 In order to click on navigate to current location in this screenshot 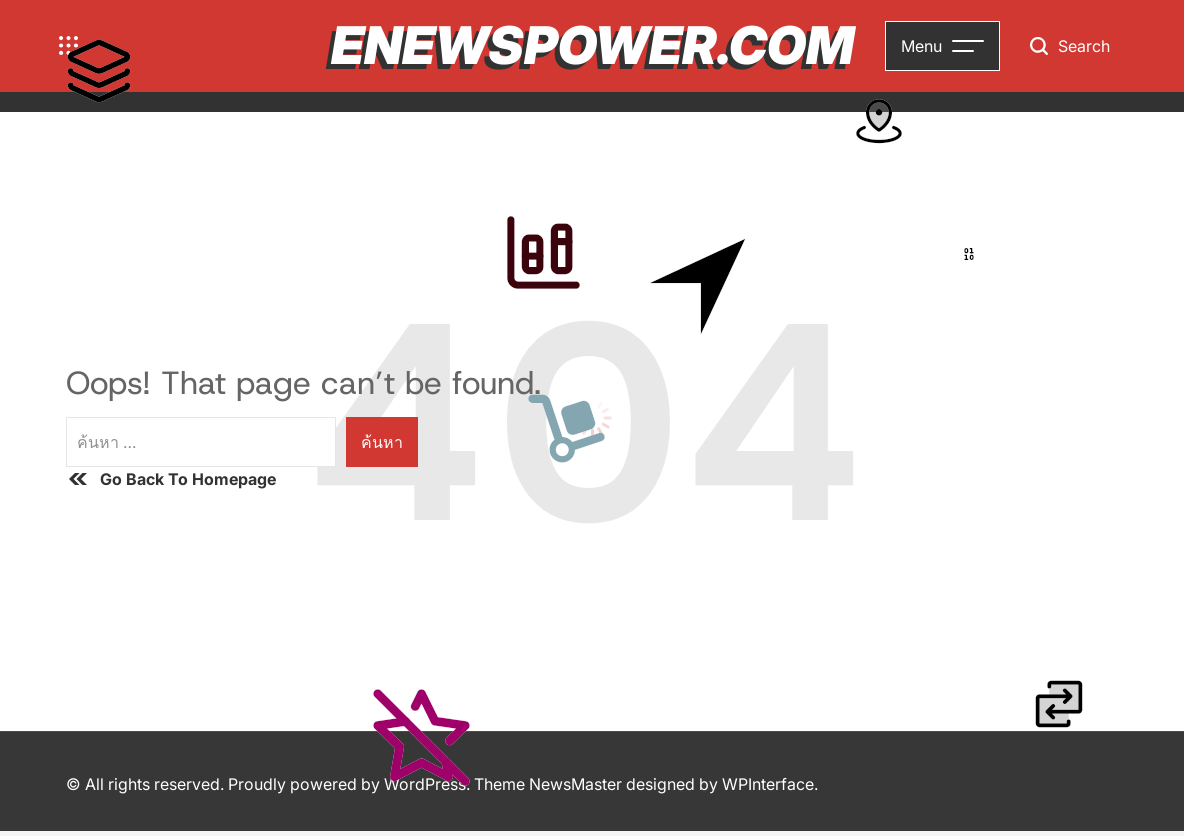, I will do `click(697, 286)`.